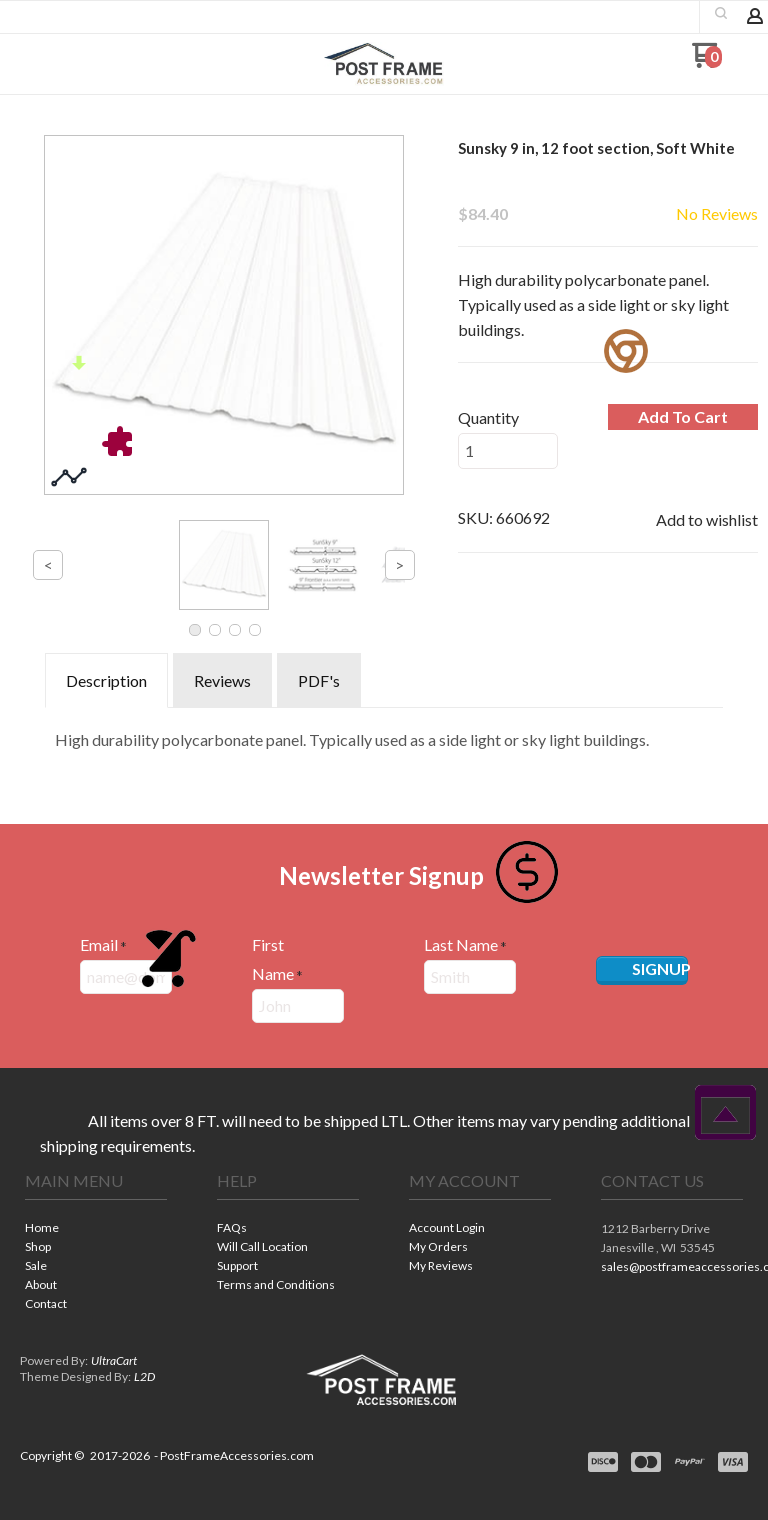 This screenshot has width=768, height=1520. I want to click on maximize or expand the current window, so click(725, 1112).